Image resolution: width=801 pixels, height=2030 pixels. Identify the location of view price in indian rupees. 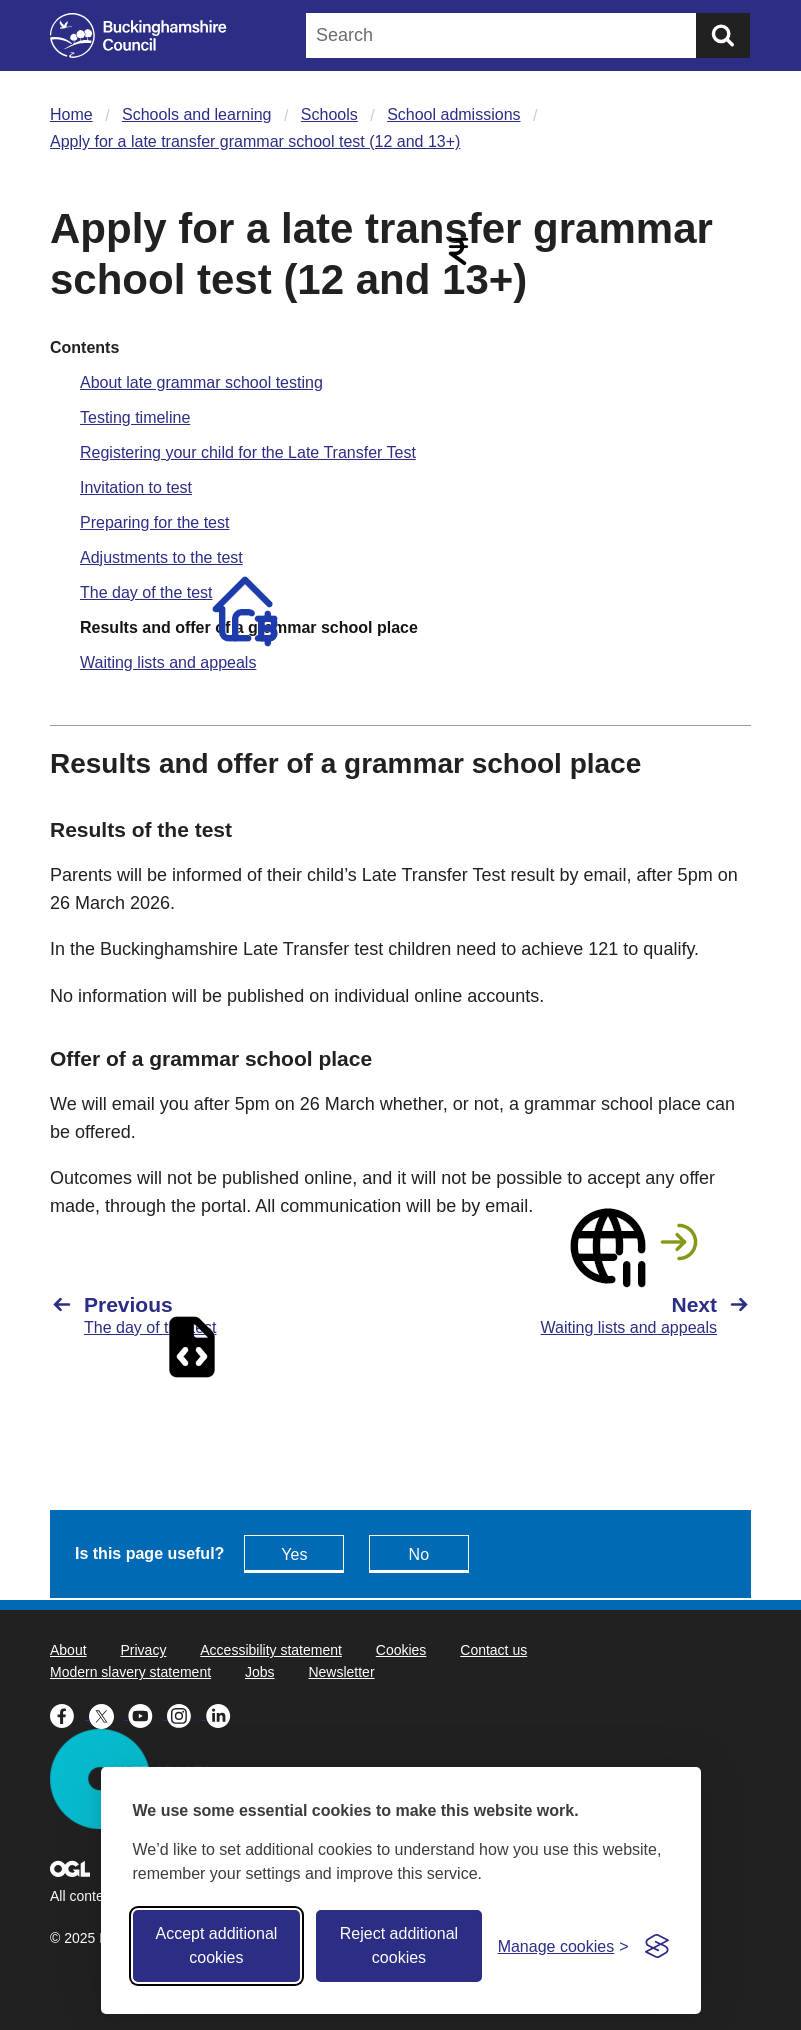
(458, 251).